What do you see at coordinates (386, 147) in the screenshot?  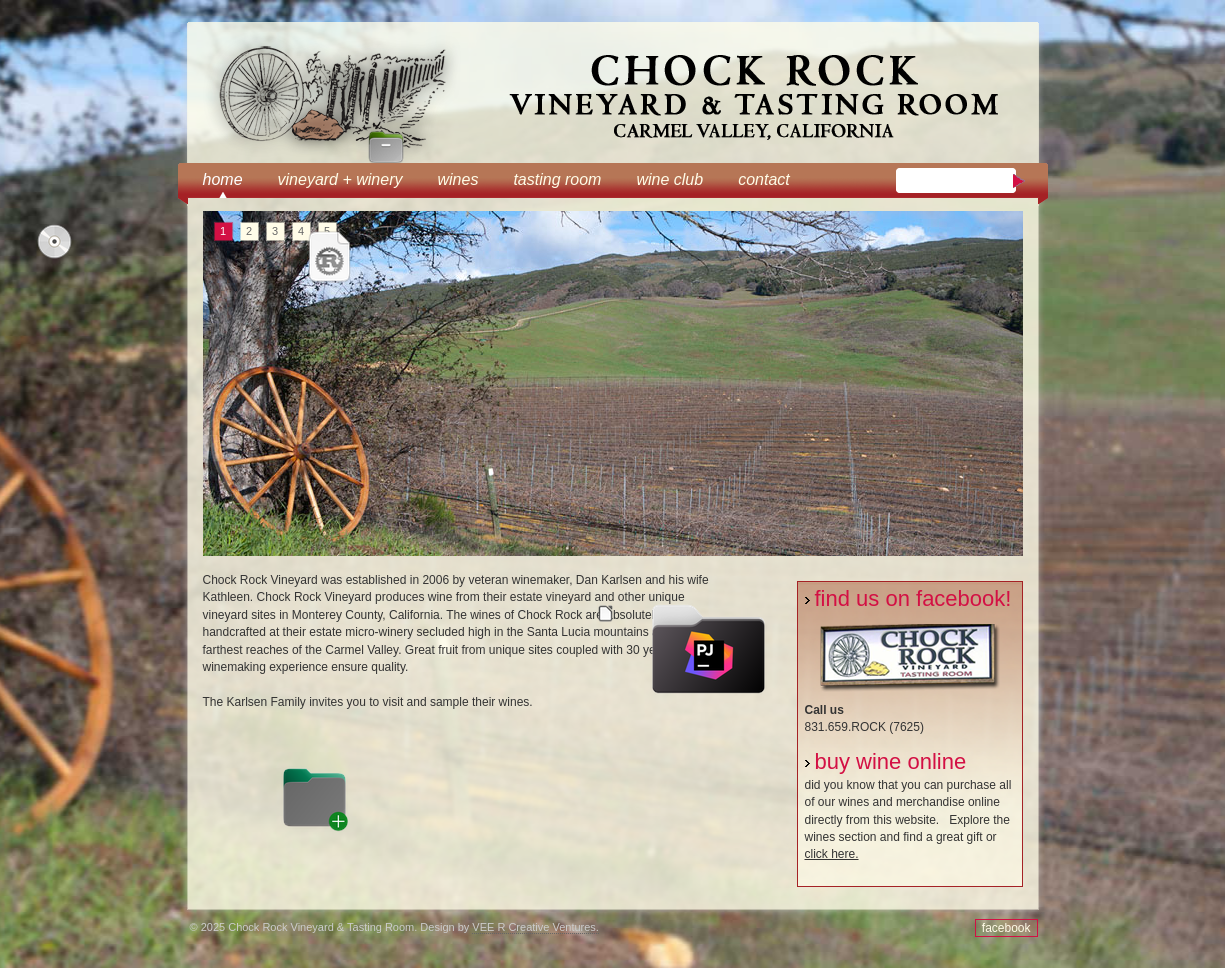 I see `open the file manager application` at bounding box center [386, 147].